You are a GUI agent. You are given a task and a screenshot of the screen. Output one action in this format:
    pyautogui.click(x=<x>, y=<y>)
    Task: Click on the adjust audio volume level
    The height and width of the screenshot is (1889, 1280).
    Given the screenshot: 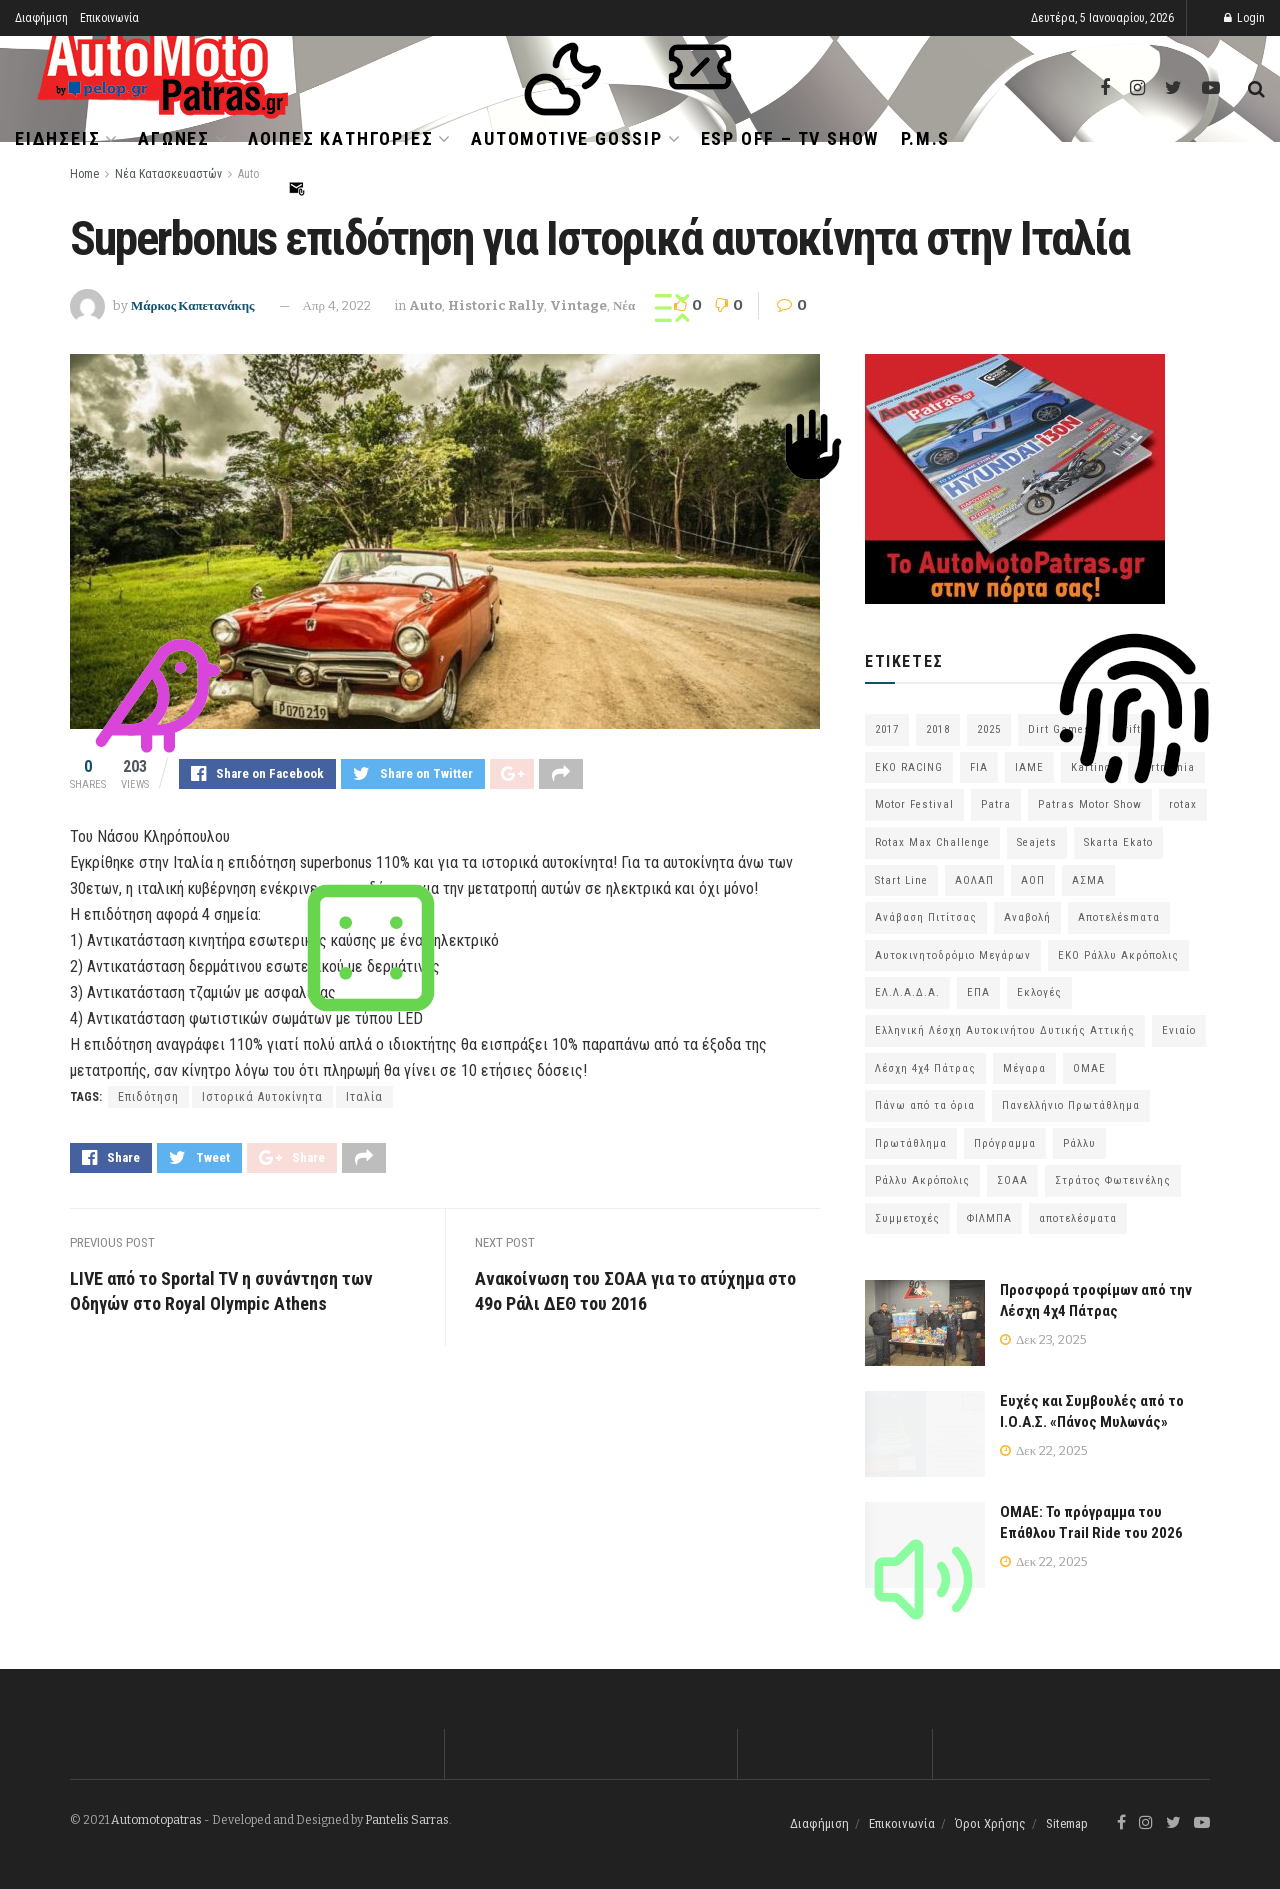 What is the action you would take?
    pyautogui.click(x=923, y=1579)
    